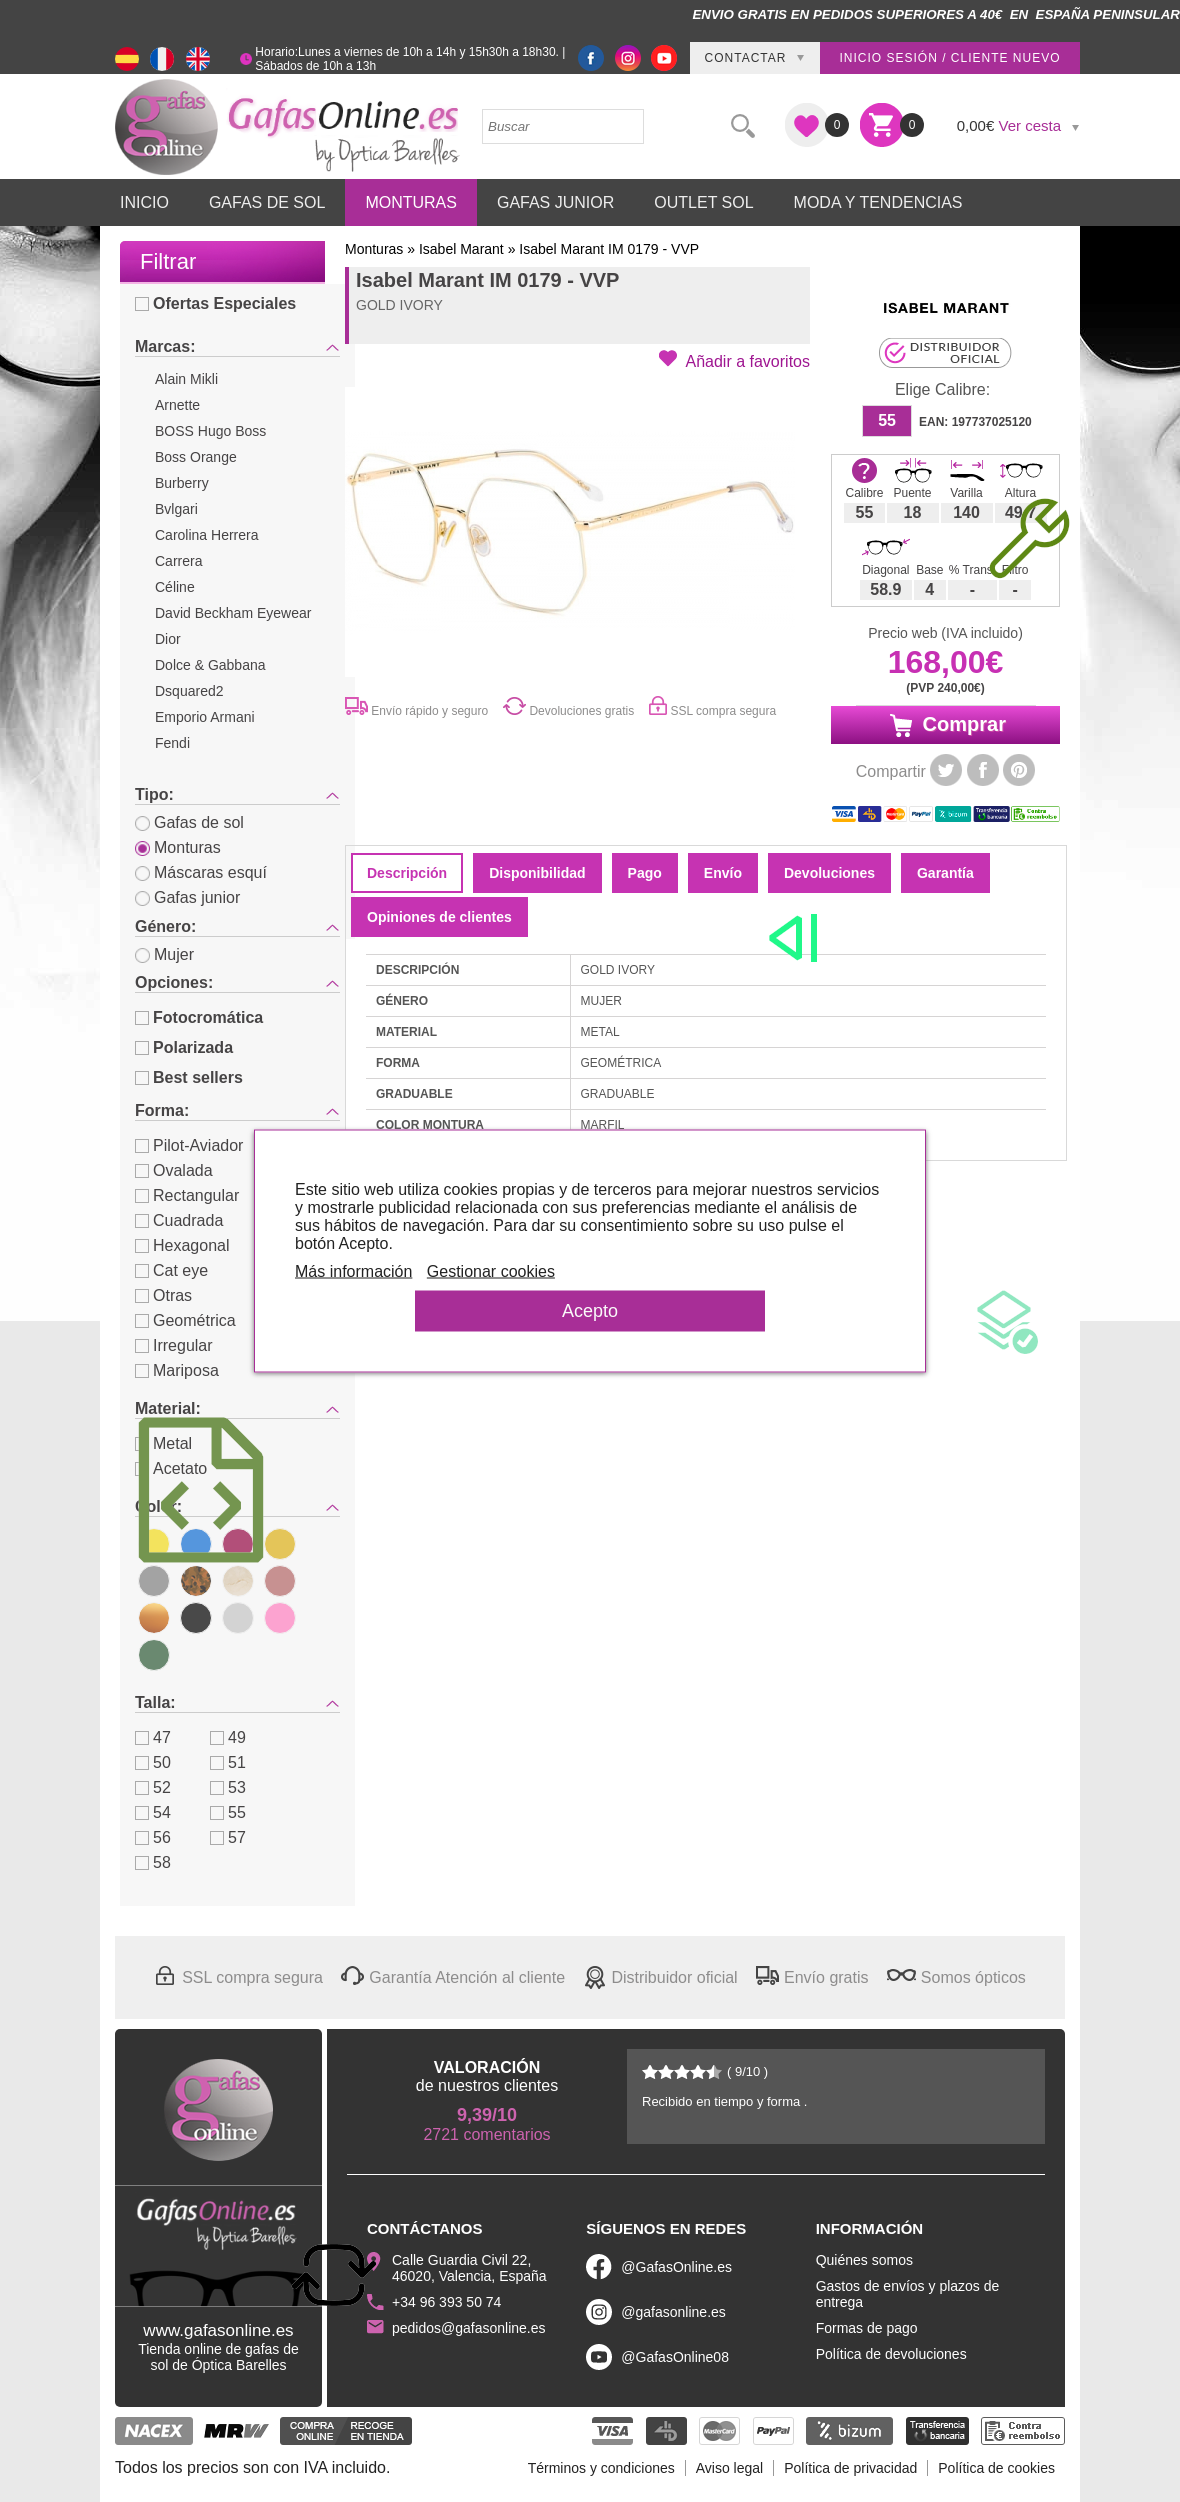  Describe the element at coordinates (201, 1490) in the screenshot. I see `open a code or source file` at that location.